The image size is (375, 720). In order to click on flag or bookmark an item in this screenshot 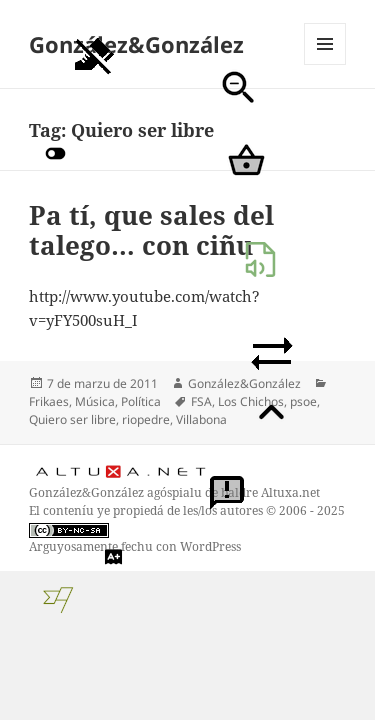, I will do `click(58, 599)`.